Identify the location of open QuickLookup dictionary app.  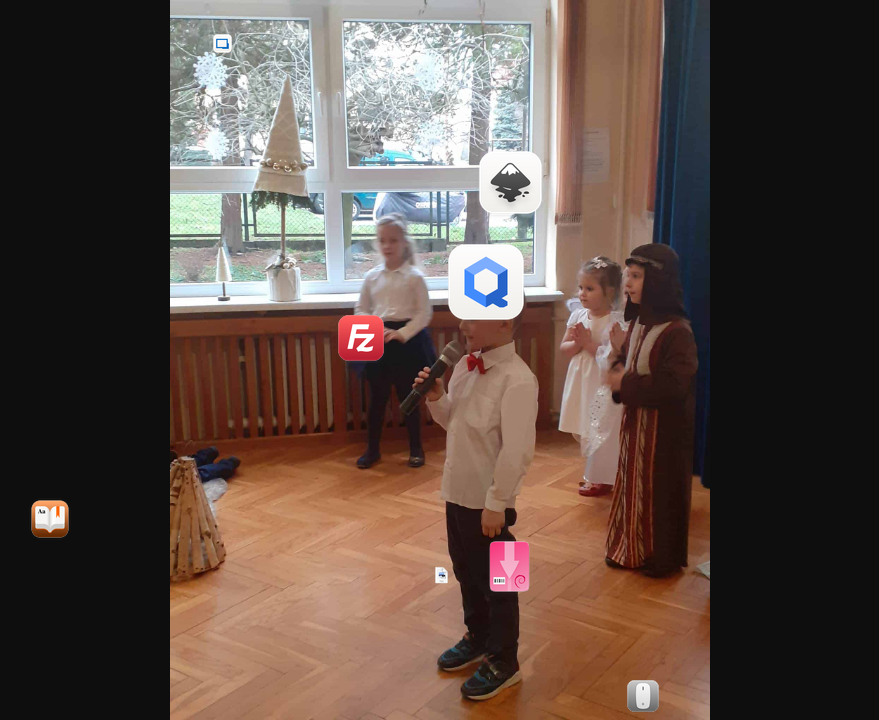
(50, 519).